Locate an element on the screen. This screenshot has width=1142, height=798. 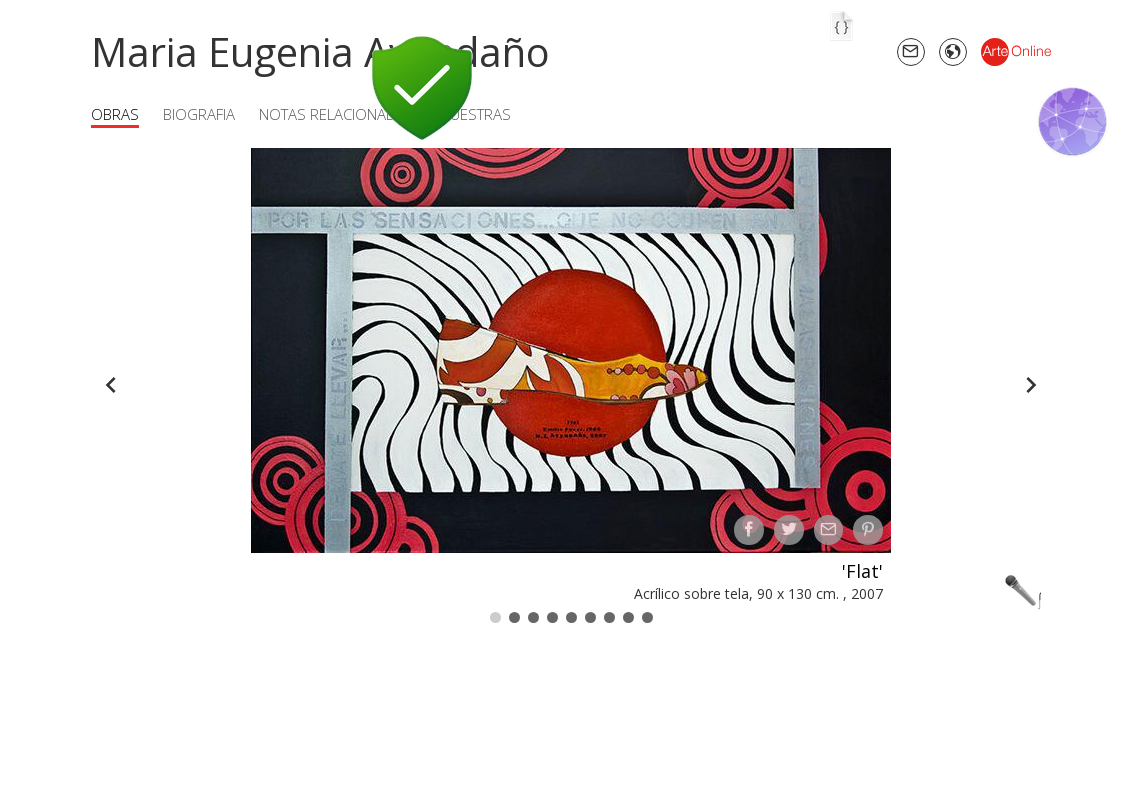
indicates system security check passed is located at coordinates (422, 88).